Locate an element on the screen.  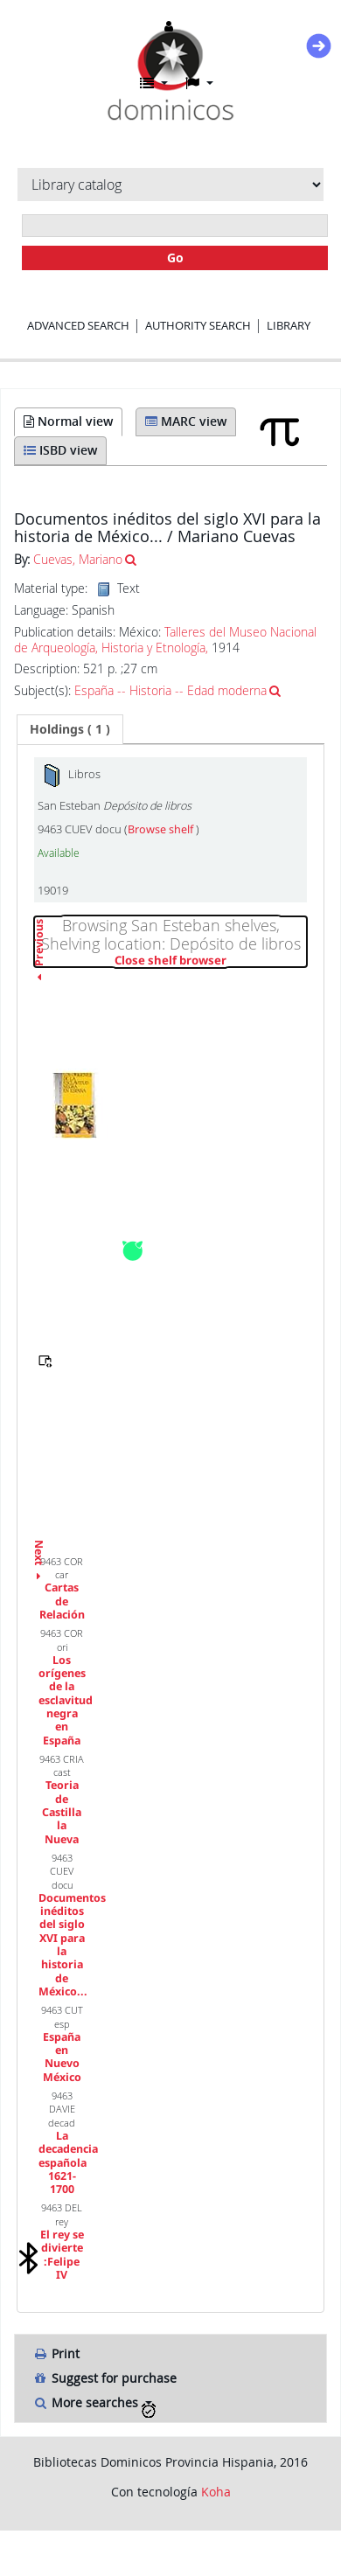
toggle bluetooth connectivity on or off is located at coordinates (28, 2258).